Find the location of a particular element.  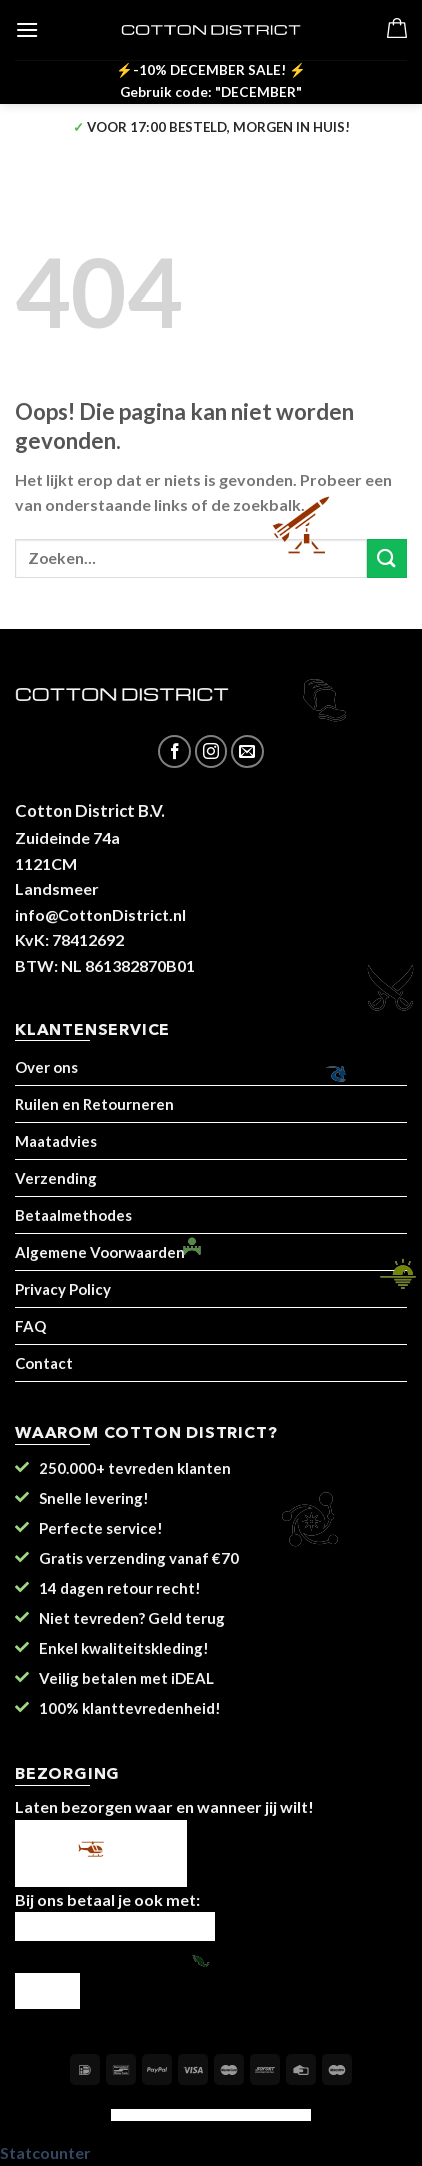

select Mexico as your country or region is located at coordinates (201, 1961).